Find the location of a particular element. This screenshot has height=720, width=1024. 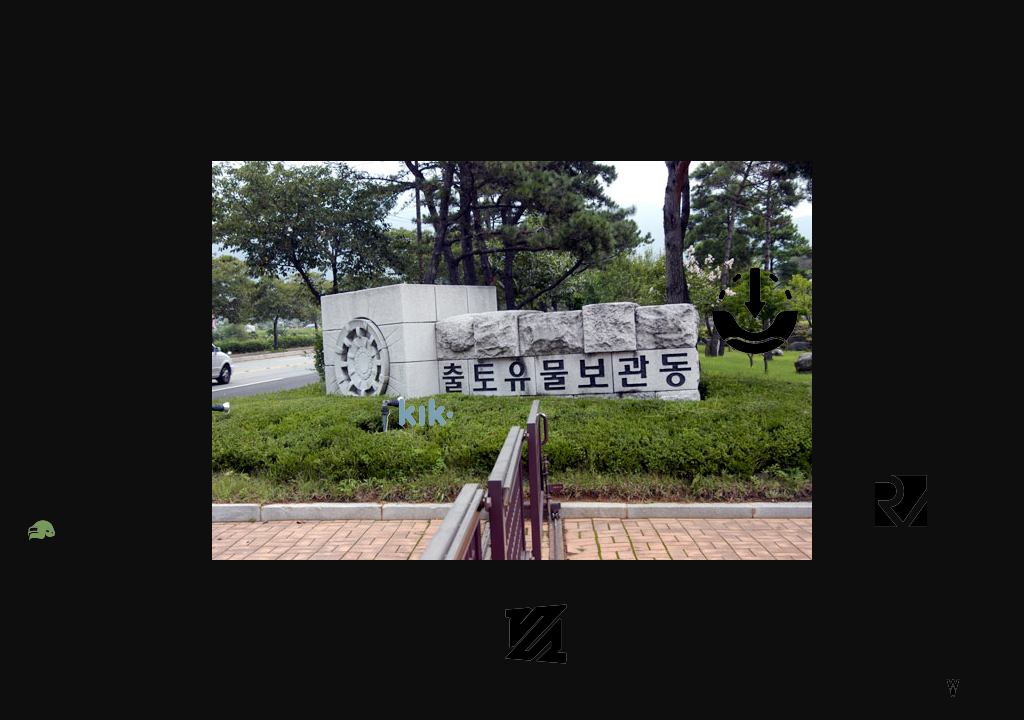

open kik messenger app is located at coordinates (426, 412).